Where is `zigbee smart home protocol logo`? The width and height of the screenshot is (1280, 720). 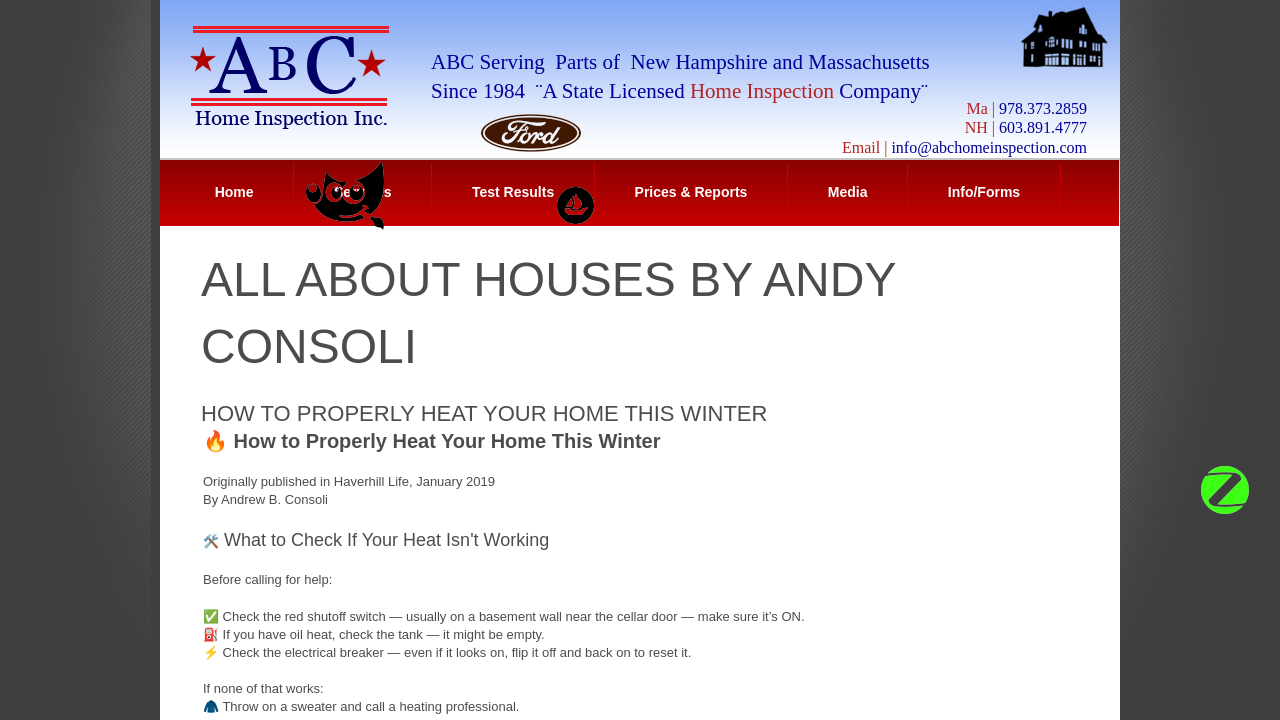
zigbee smart home protocol logo is located at coordinates (1225, 490).